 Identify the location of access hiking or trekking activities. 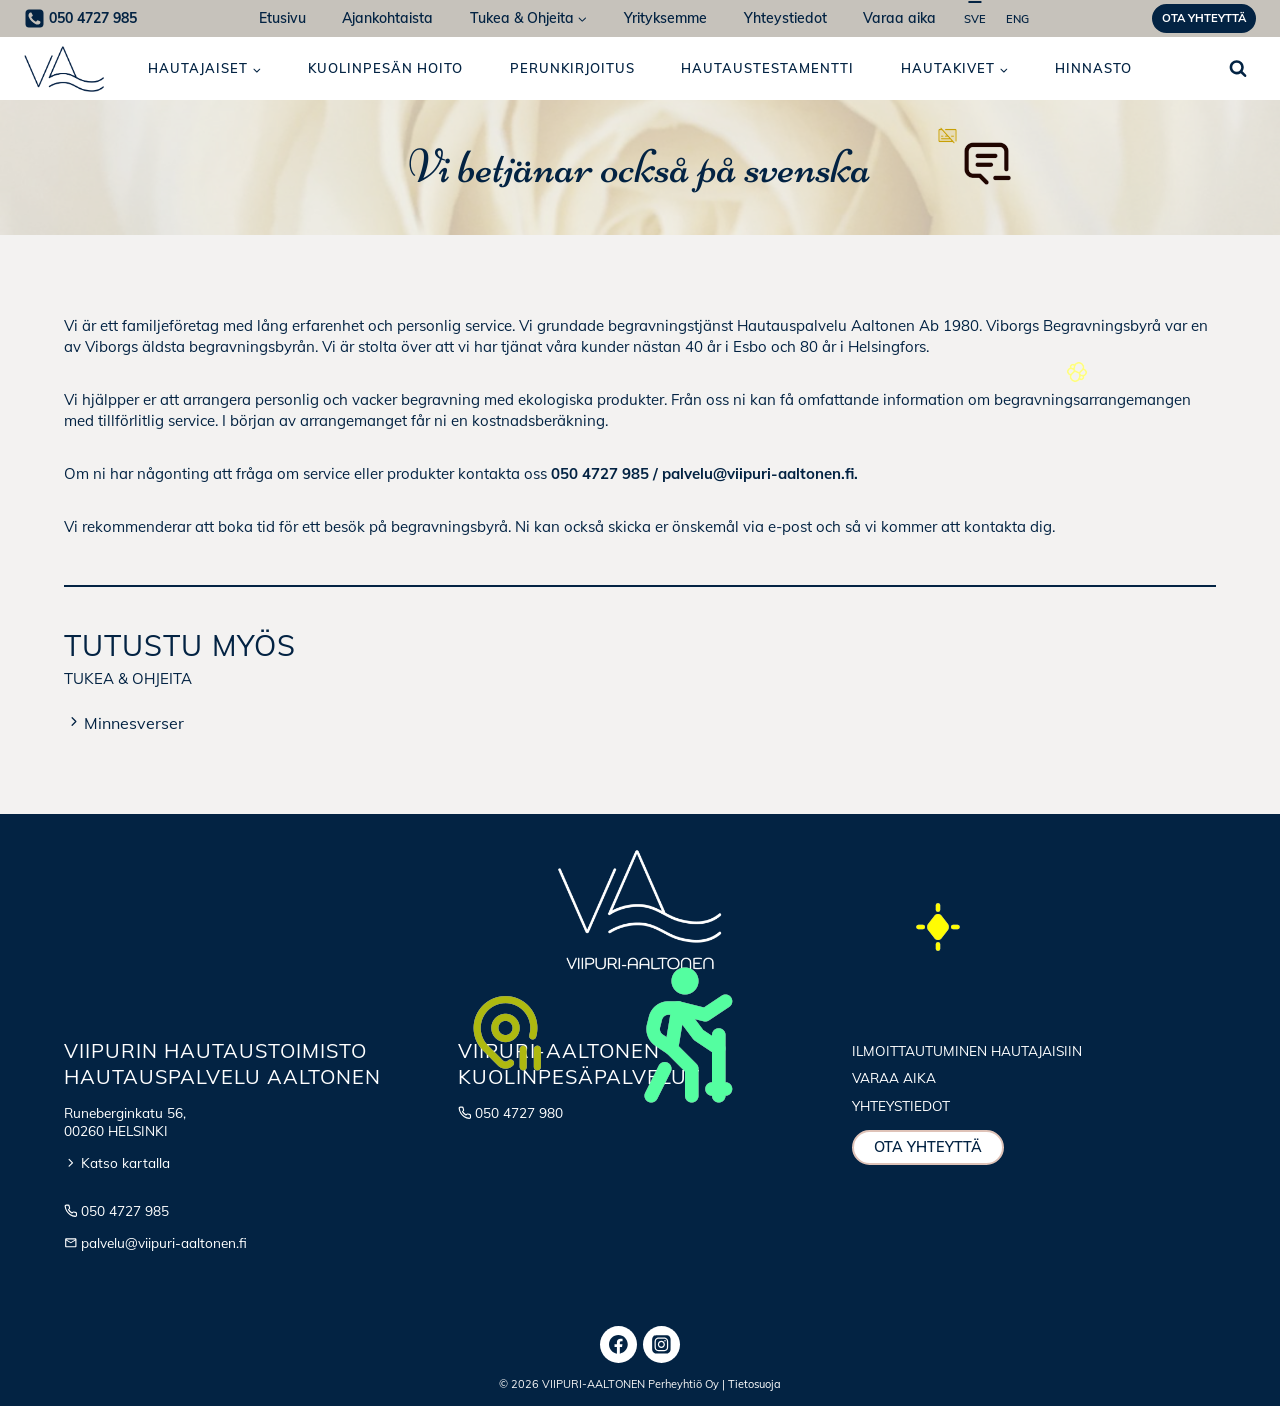
(685, 1035).